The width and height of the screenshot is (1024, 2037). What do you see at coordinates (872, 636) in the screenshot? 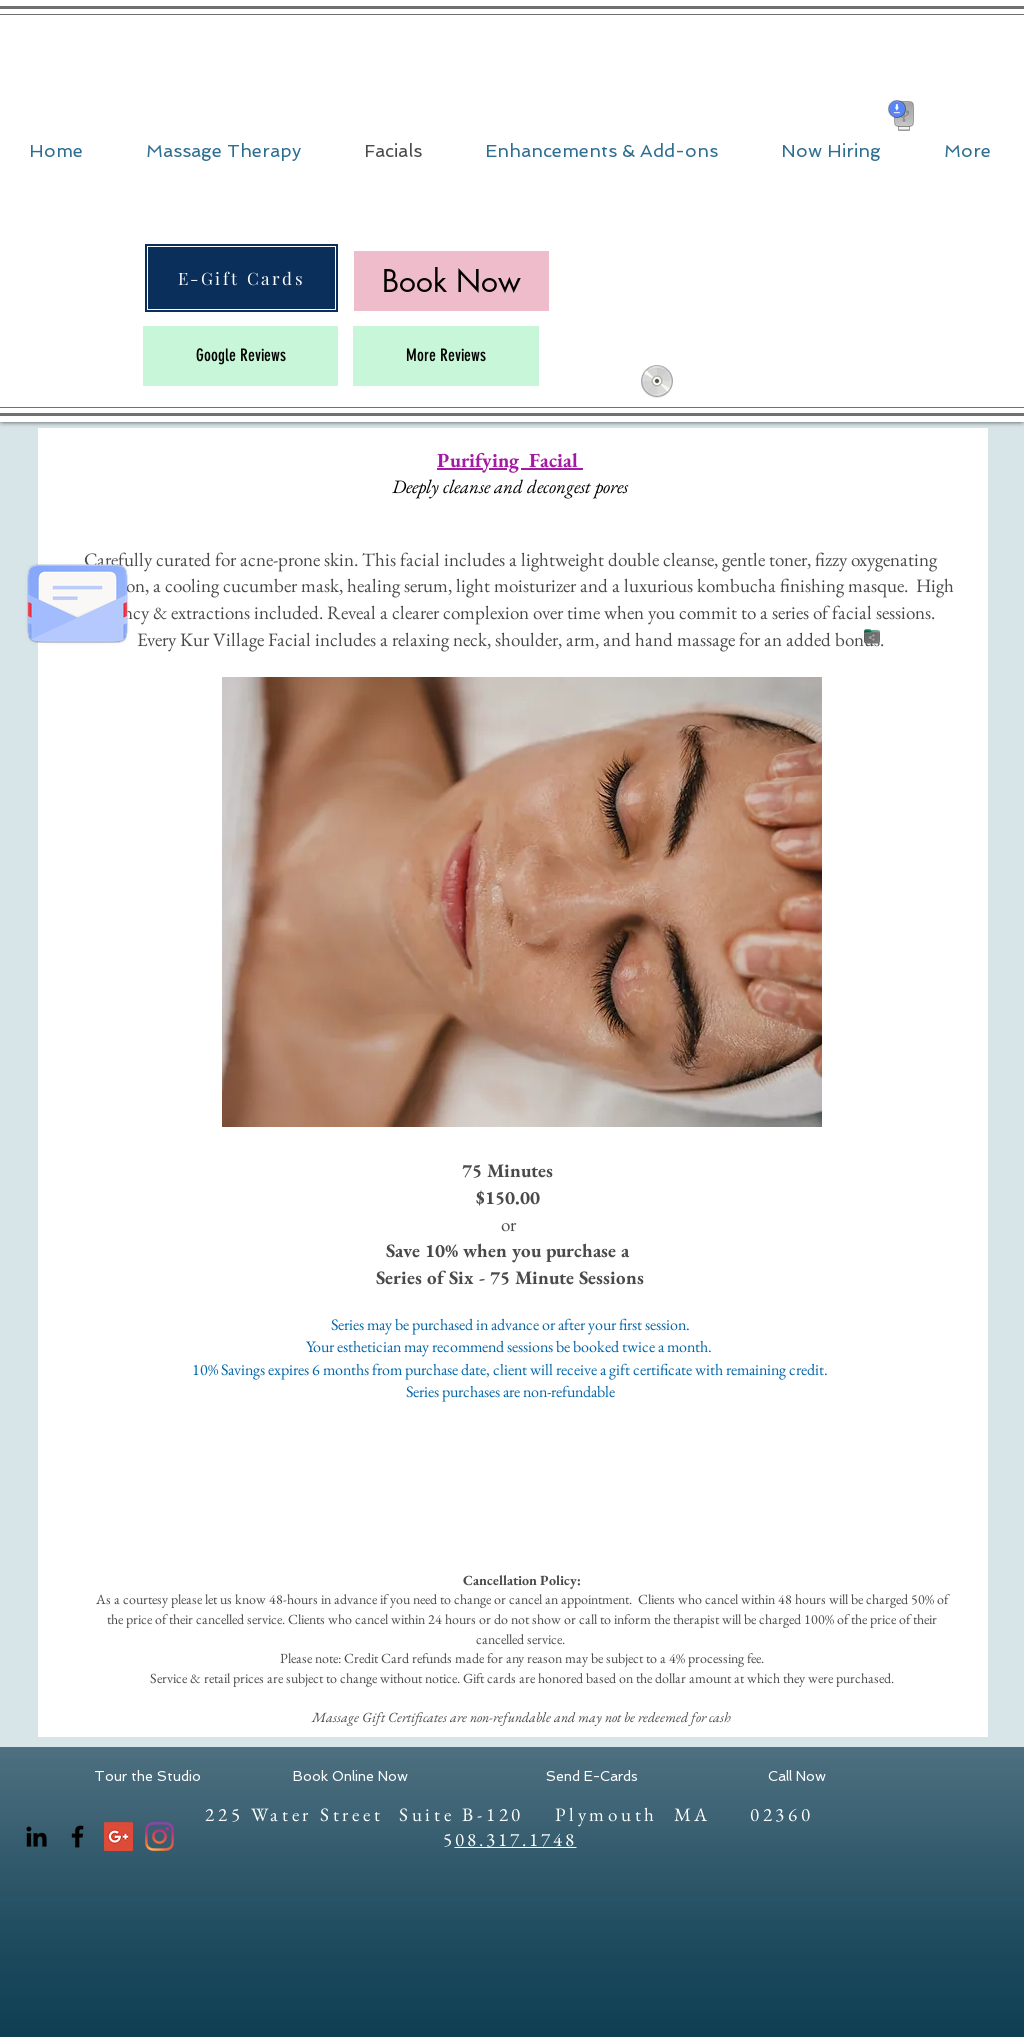
I see `access your public shared folder` at bounding box center [872, 636].